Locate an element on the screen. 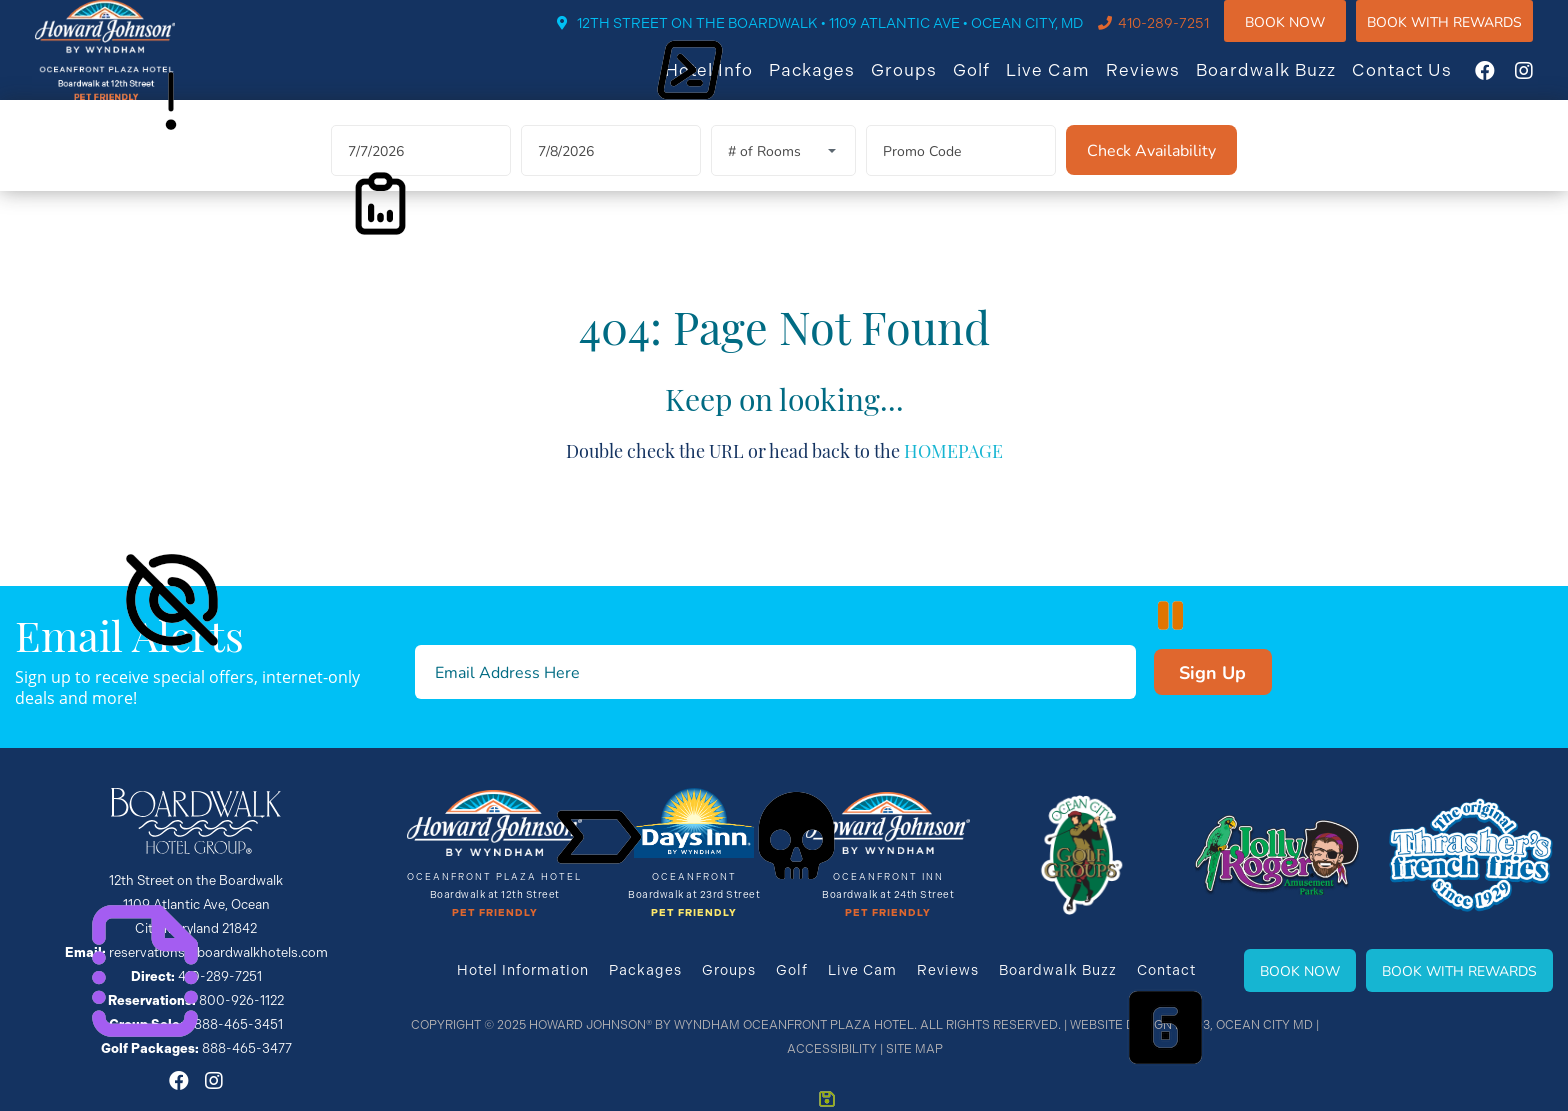 The height and width of the screenshot is (1111, 1568). view clipboard with data or statistics is located at coordinates (380, 203).